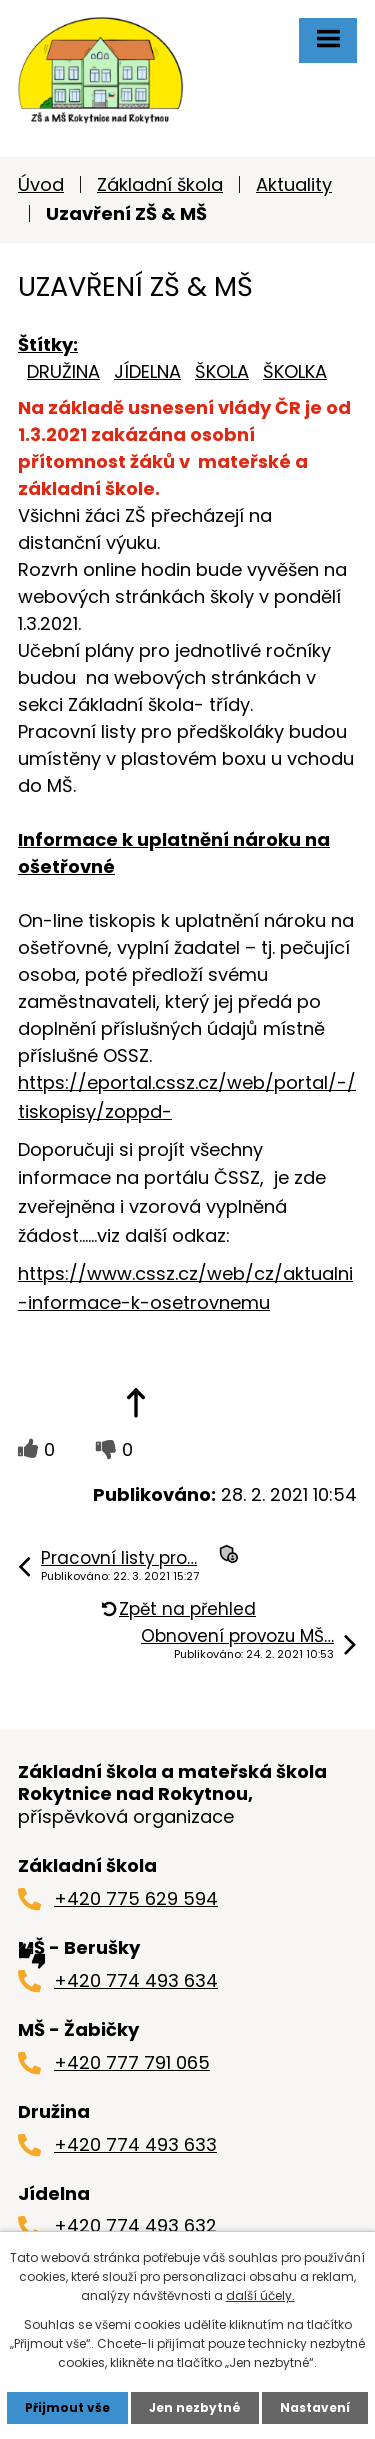  Describe the element at coordinates (228, 1553) in the screenshot. I see `access admin panel settings` at that location.